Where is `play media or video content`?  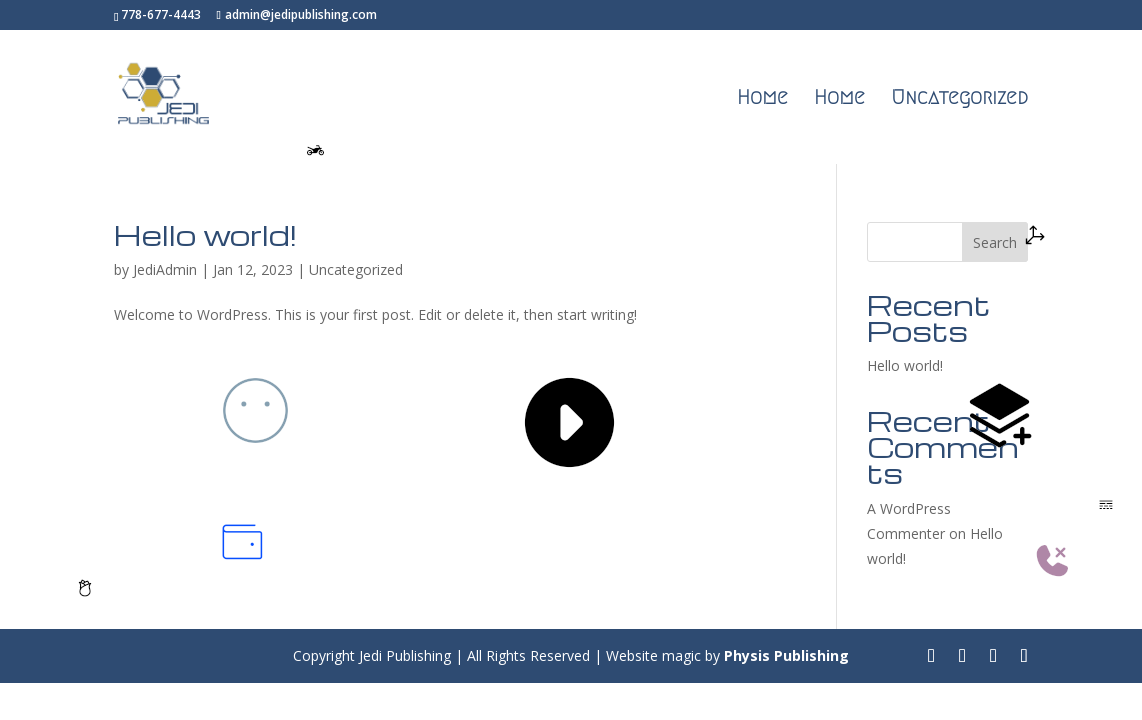 play media or video content is located at coordinates (569, 422).